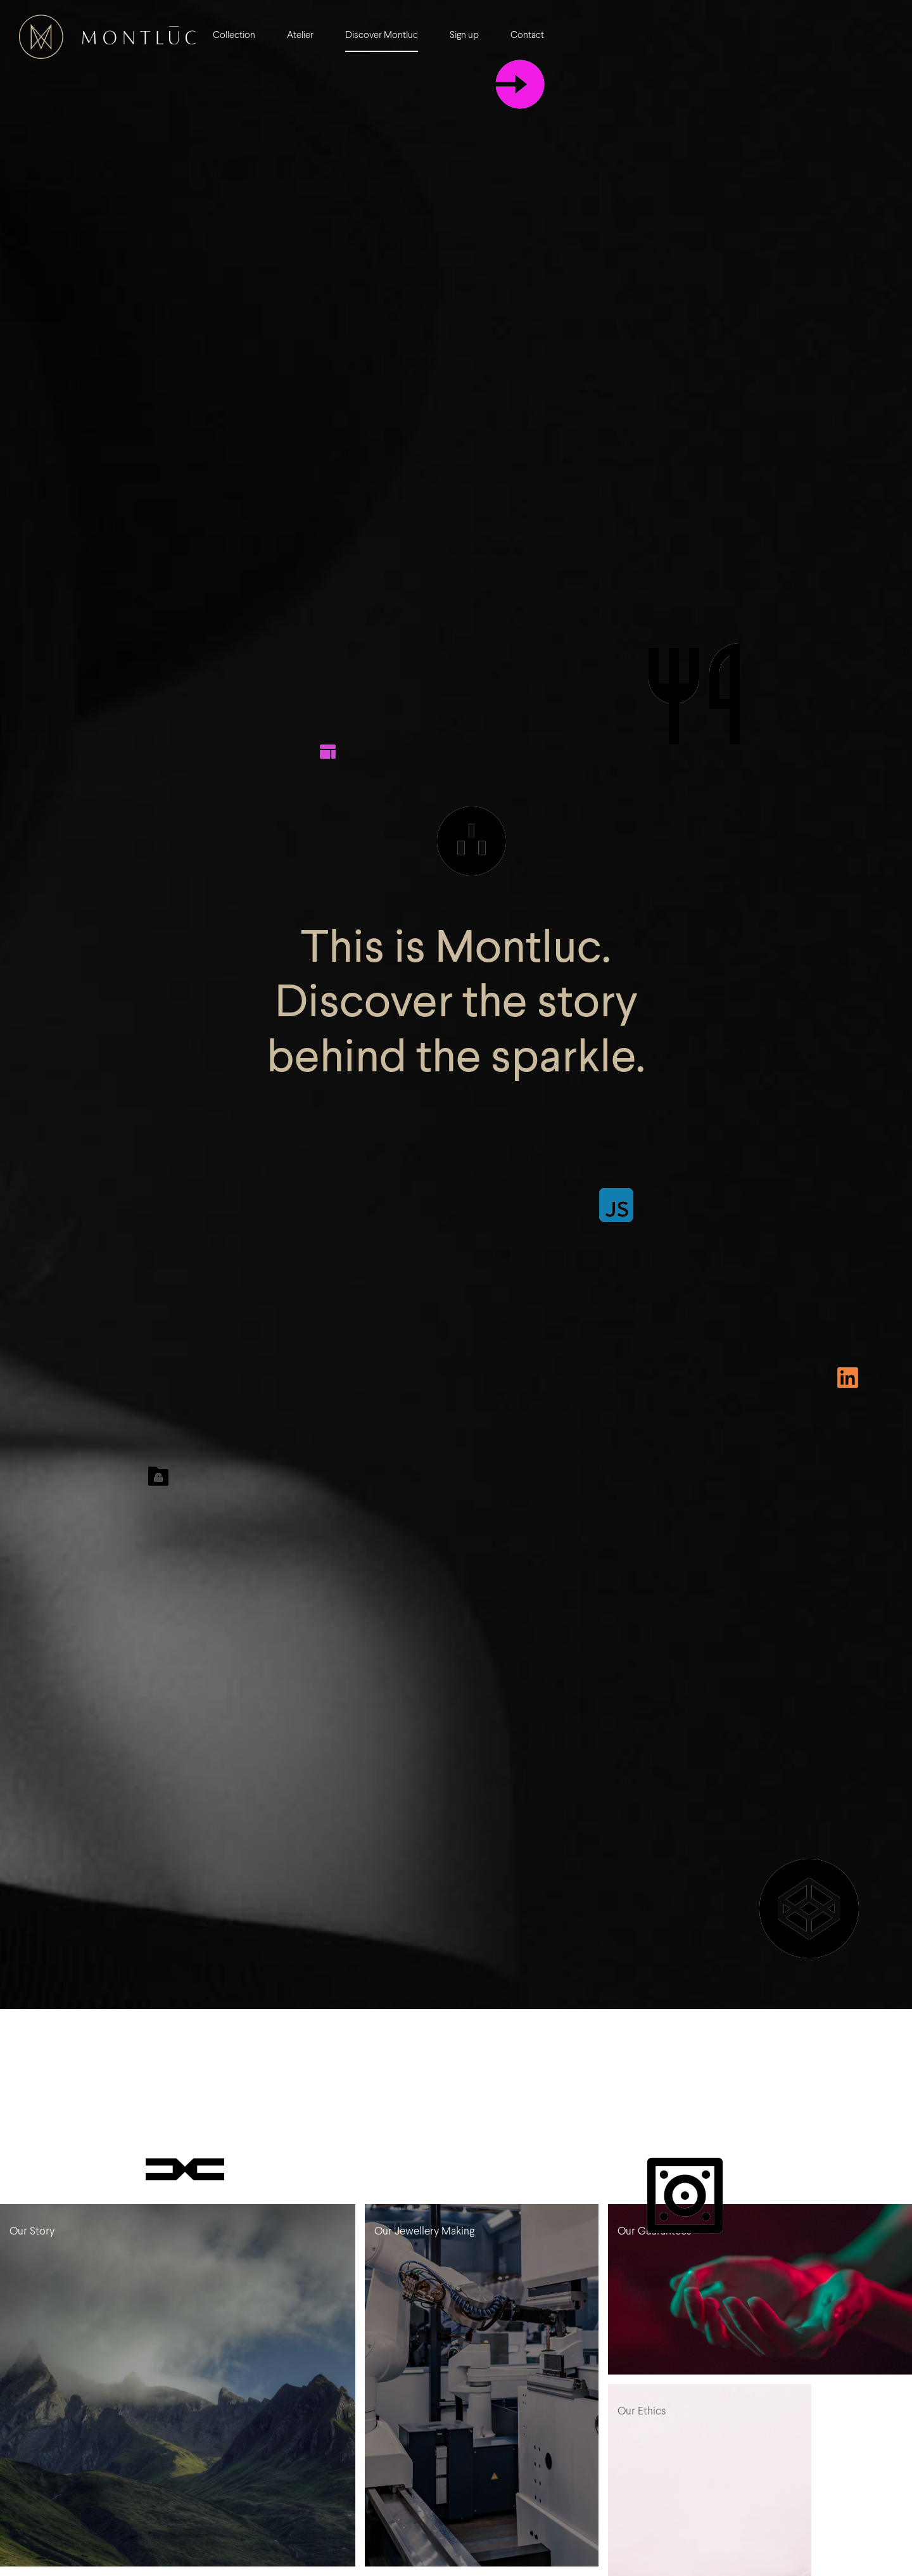 This screenshot has height=2576, width=912. Describe the element at coordinates (685, 2195) in the screenshot. I see `audio speaker or sound output device` at that location.